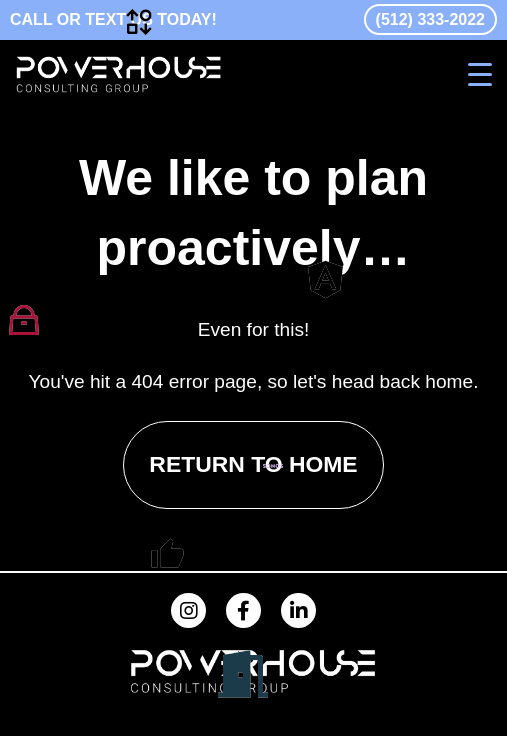 The image size is (507, 736). Describe the element at coordinates (139, 22) in the screenshot. I see `swap or exchange items` at that location.